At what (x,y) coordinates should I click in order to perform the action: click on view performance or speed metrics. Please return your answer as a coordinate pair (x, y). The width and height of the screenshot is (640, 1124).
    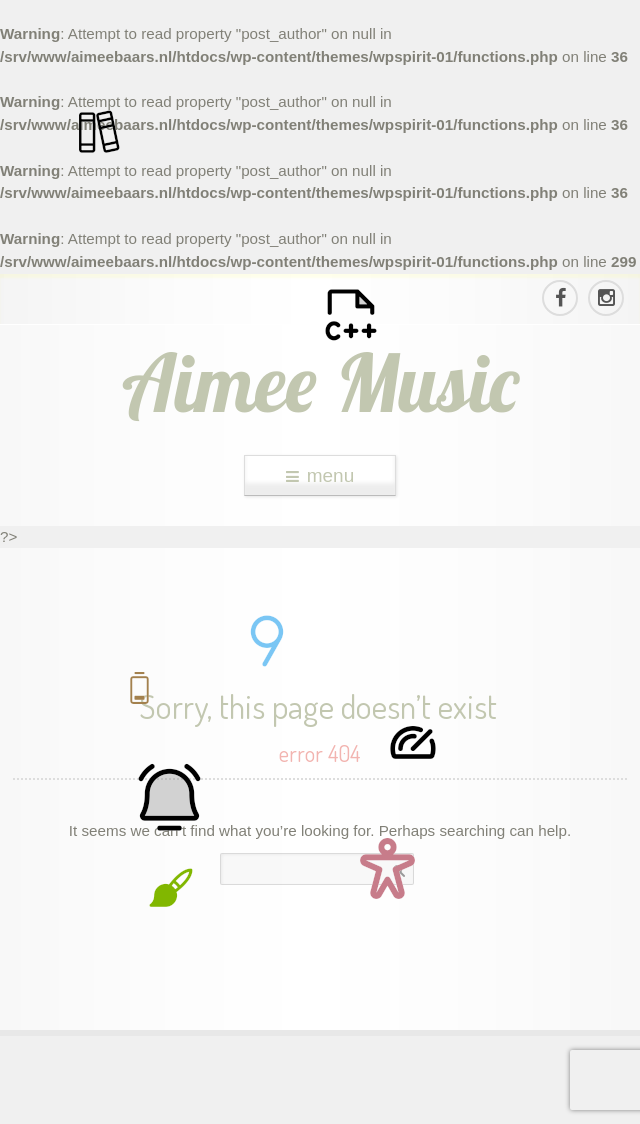
    Looking at the image, I should click on (413, 744).